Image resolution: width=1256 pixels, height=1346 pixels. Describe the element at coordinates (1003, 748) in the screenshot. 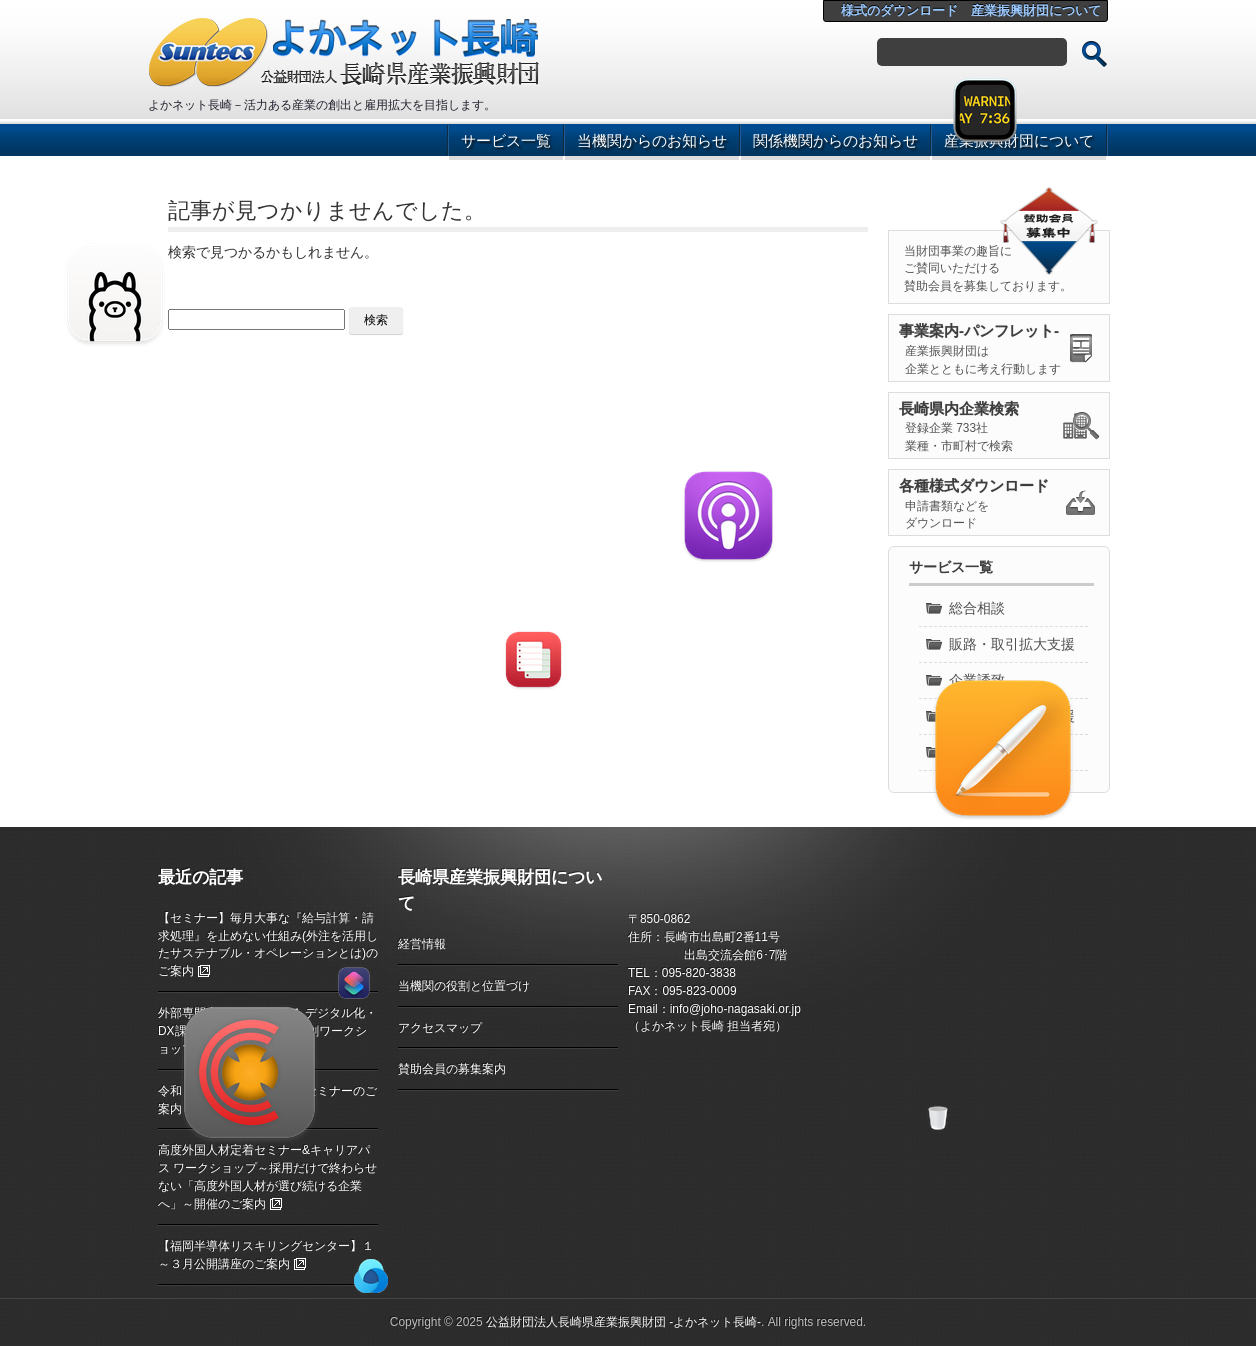

I see `open Apple Pages document editor` at that location.